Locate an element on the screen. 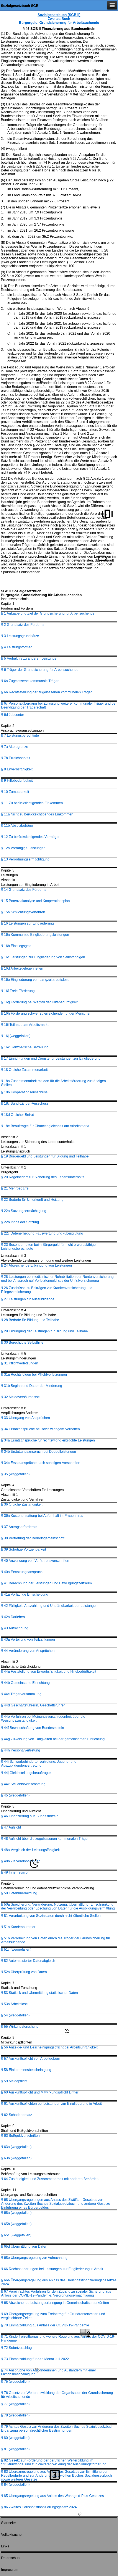  add or manage tags for an item is located at coordinates (37, 2370).